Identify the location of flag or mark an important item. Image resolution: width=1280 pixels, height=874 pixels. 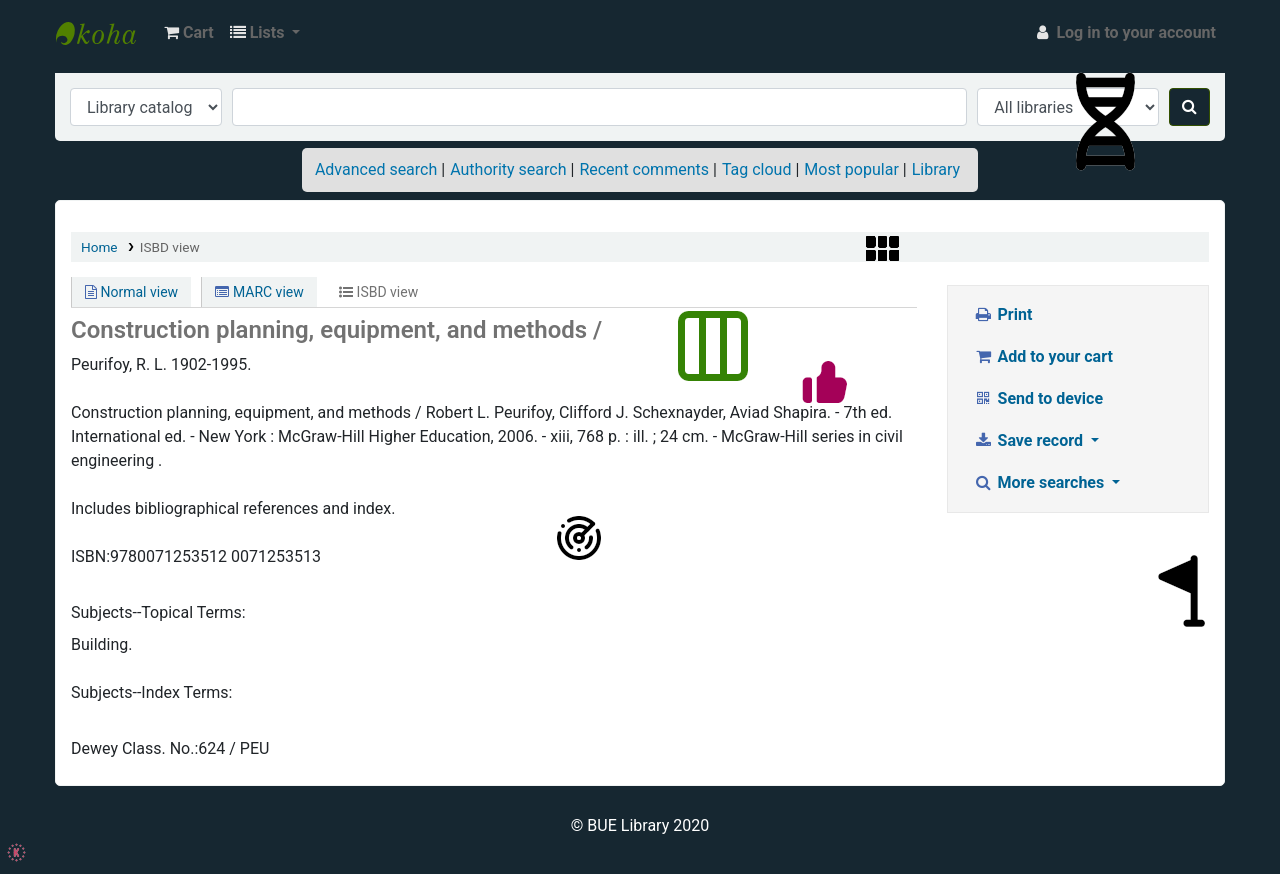
(1187, 591).